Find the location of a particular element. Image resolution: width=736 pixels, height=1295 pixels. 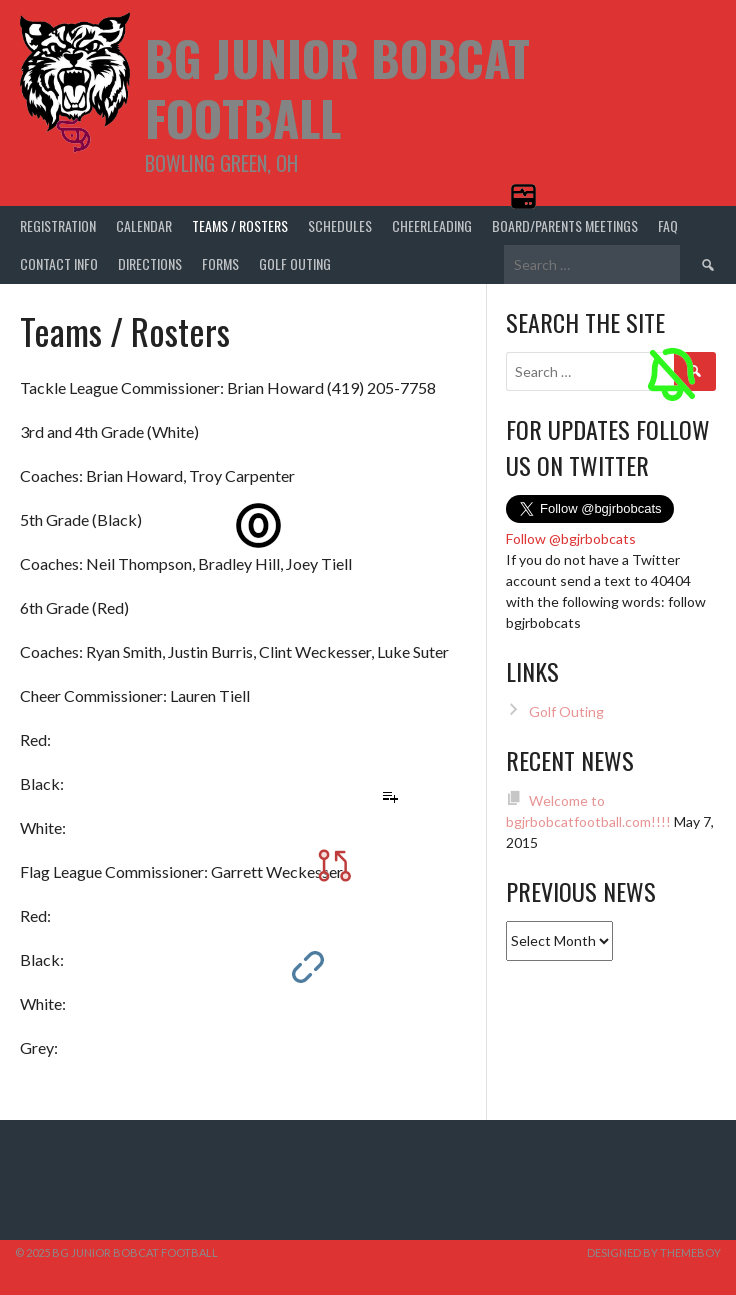

mute notifications is located at coordinates (672, 374).